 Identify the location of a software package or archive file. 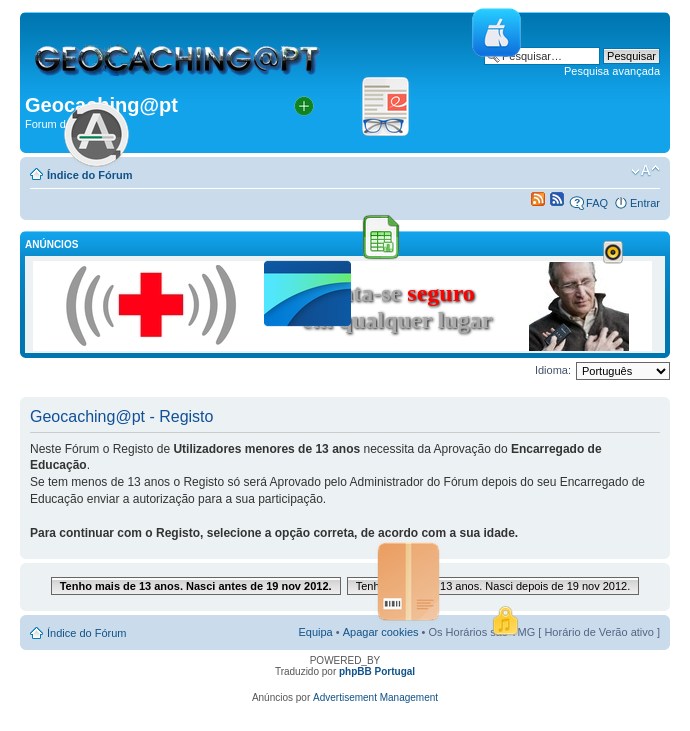
(408, 581).